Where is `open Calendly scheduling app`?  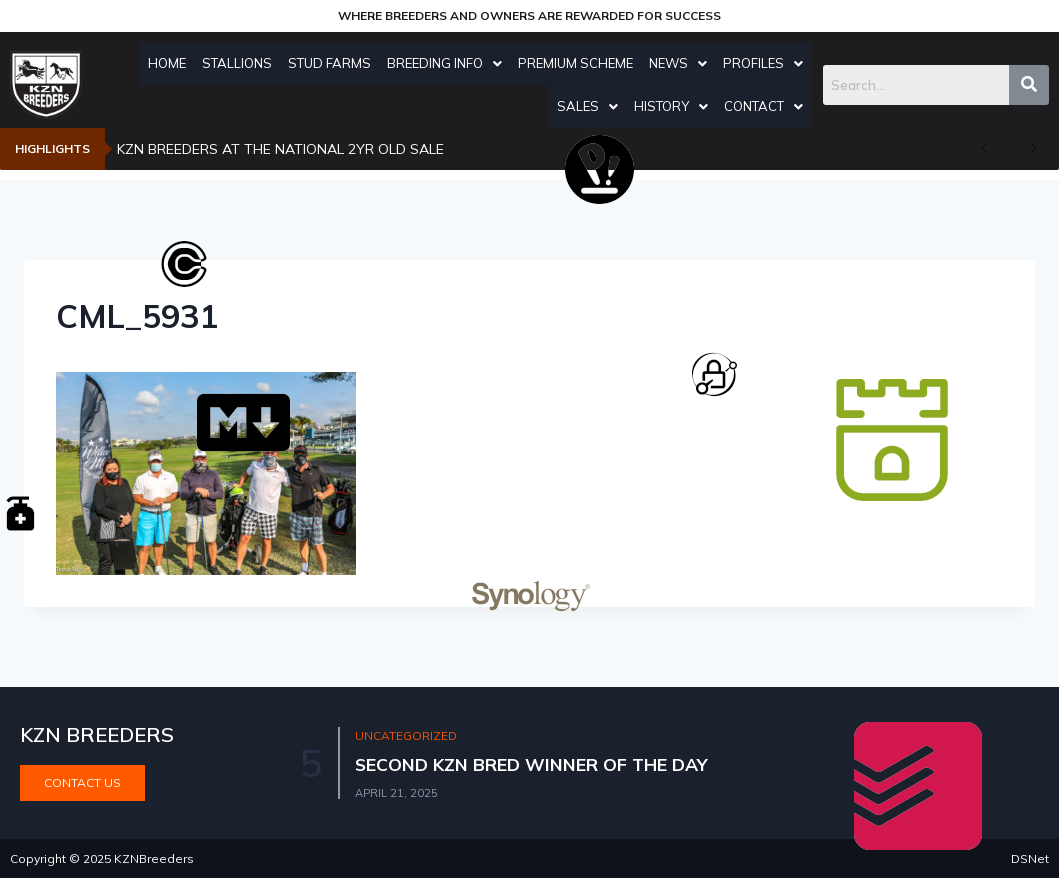
open Calendly scheduling app is located at coordinates (184, 264).